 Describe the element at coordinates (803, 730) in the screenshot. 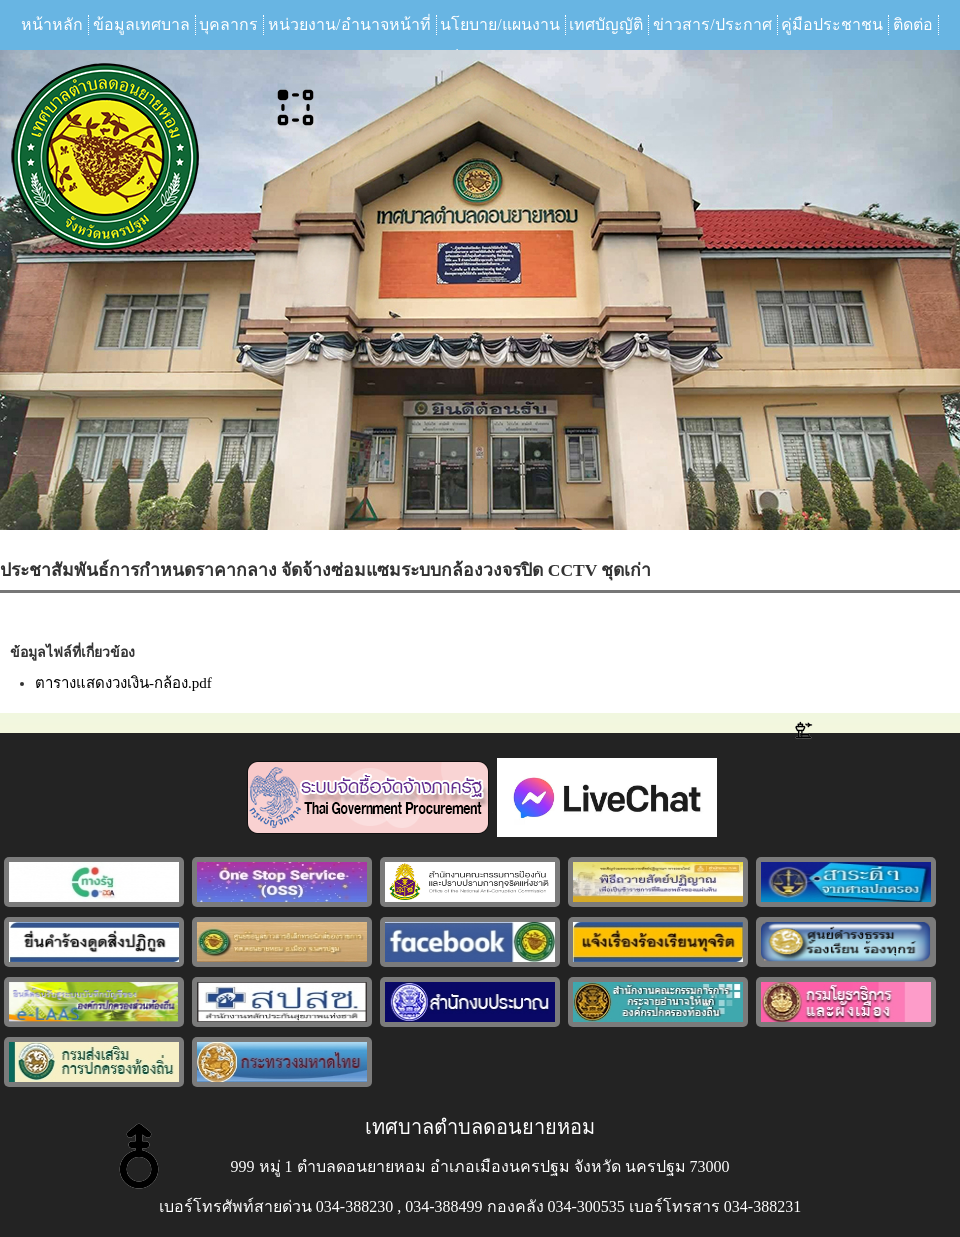

I see `navigate to airport information` at that location.